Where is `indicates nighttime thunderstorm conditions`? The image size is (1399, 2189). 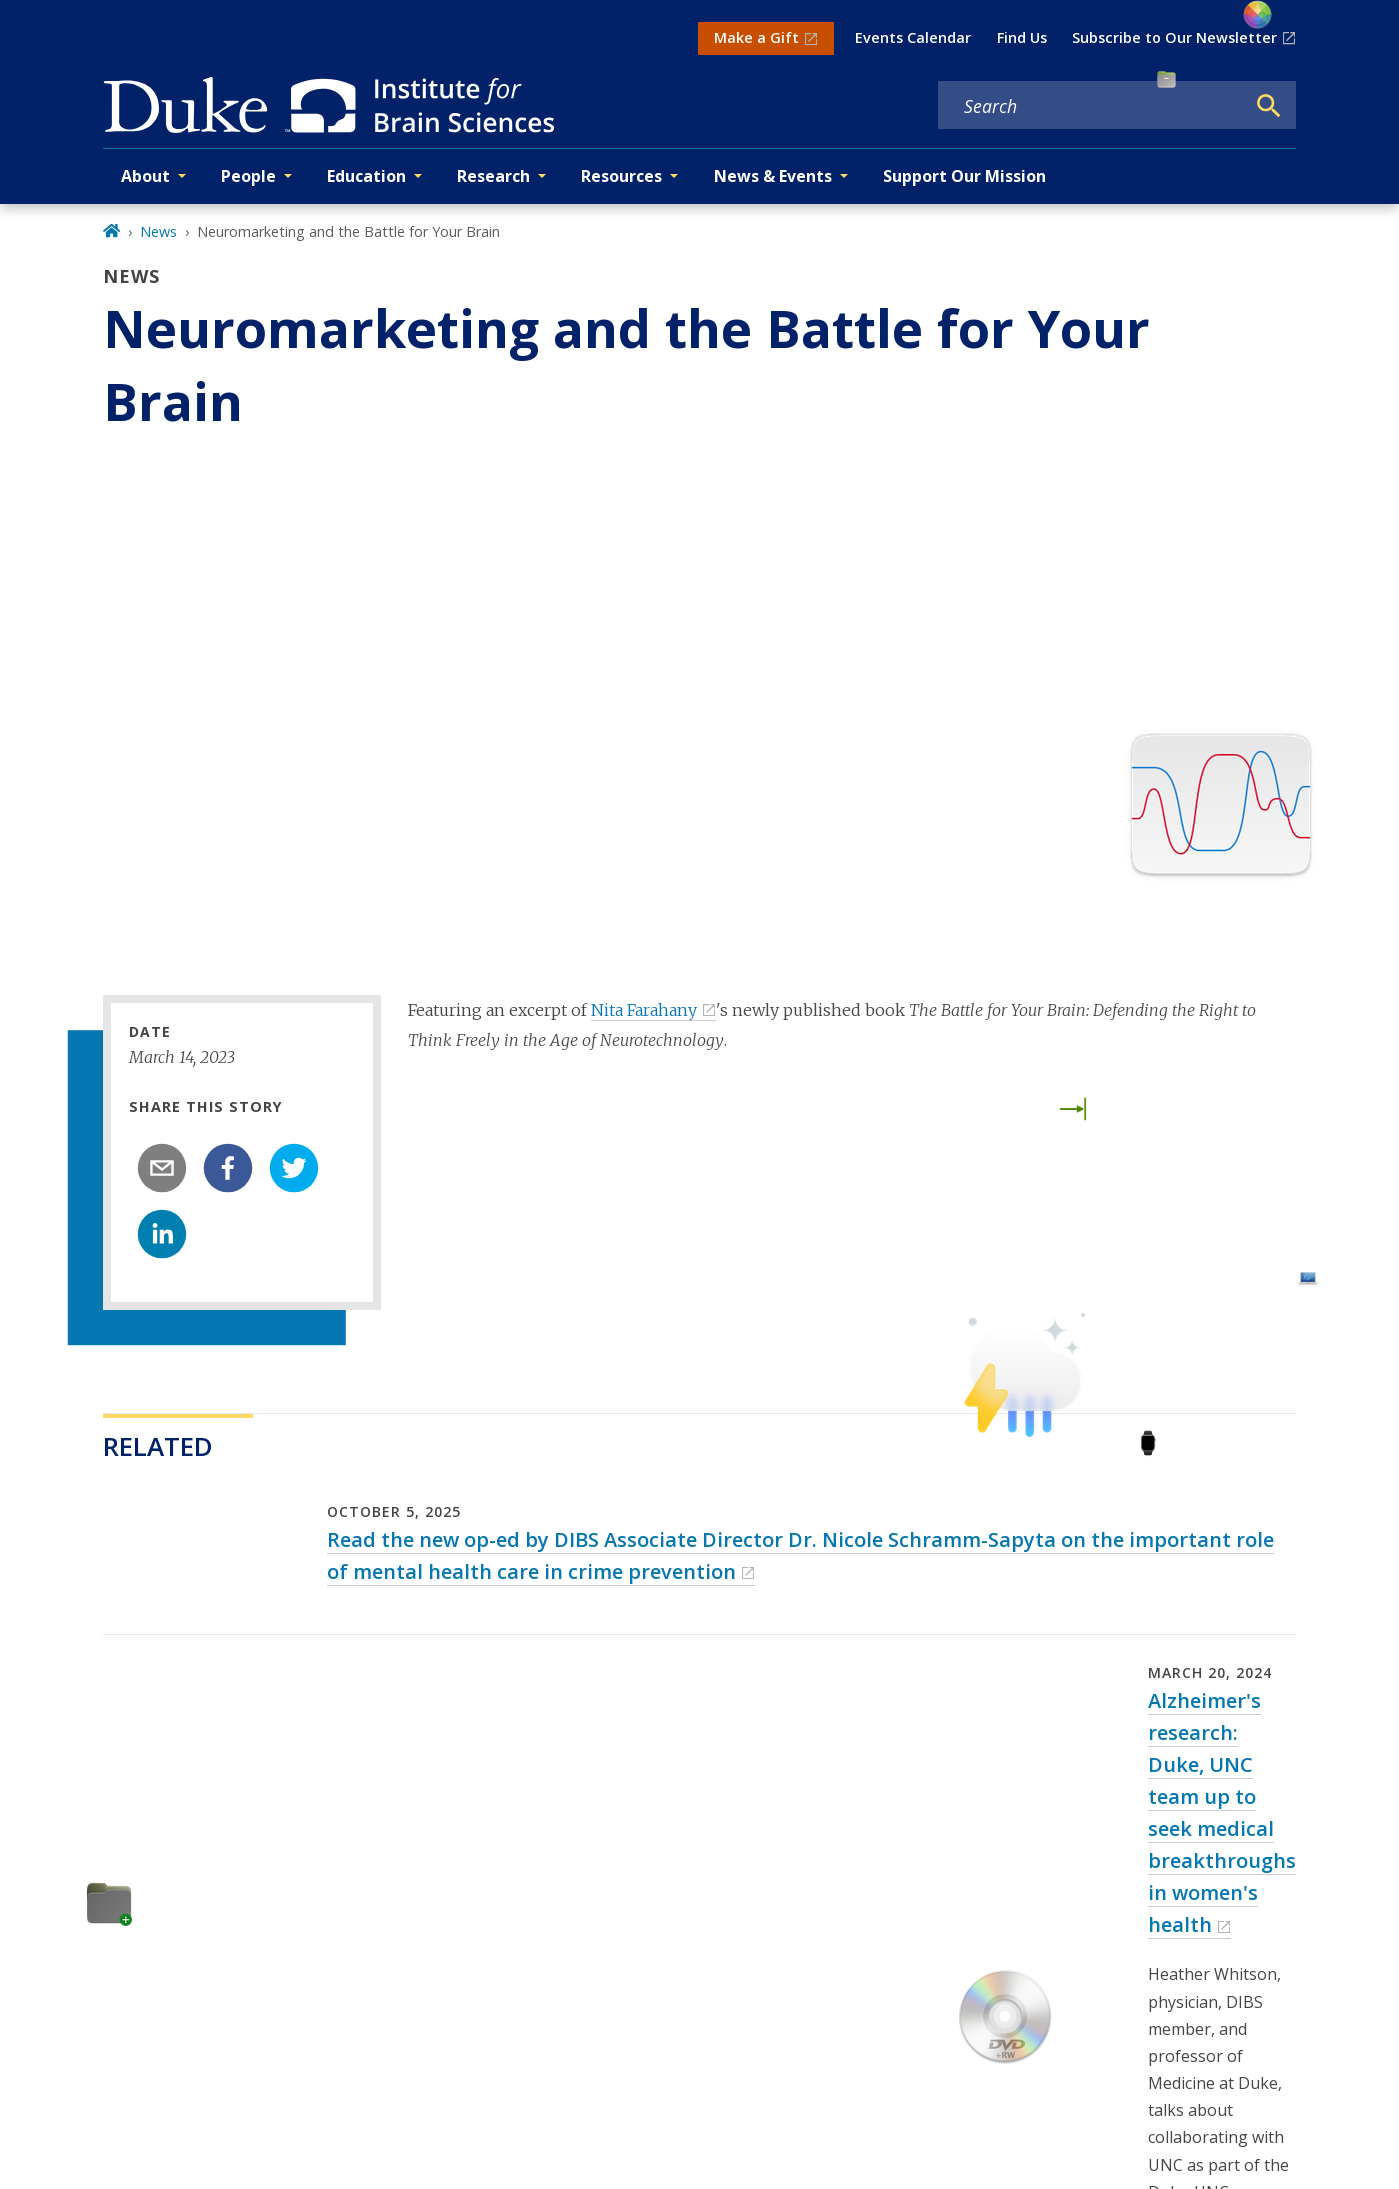
indicates nighttime thunderstorm conditions is located at coordinates (1025, 1375).